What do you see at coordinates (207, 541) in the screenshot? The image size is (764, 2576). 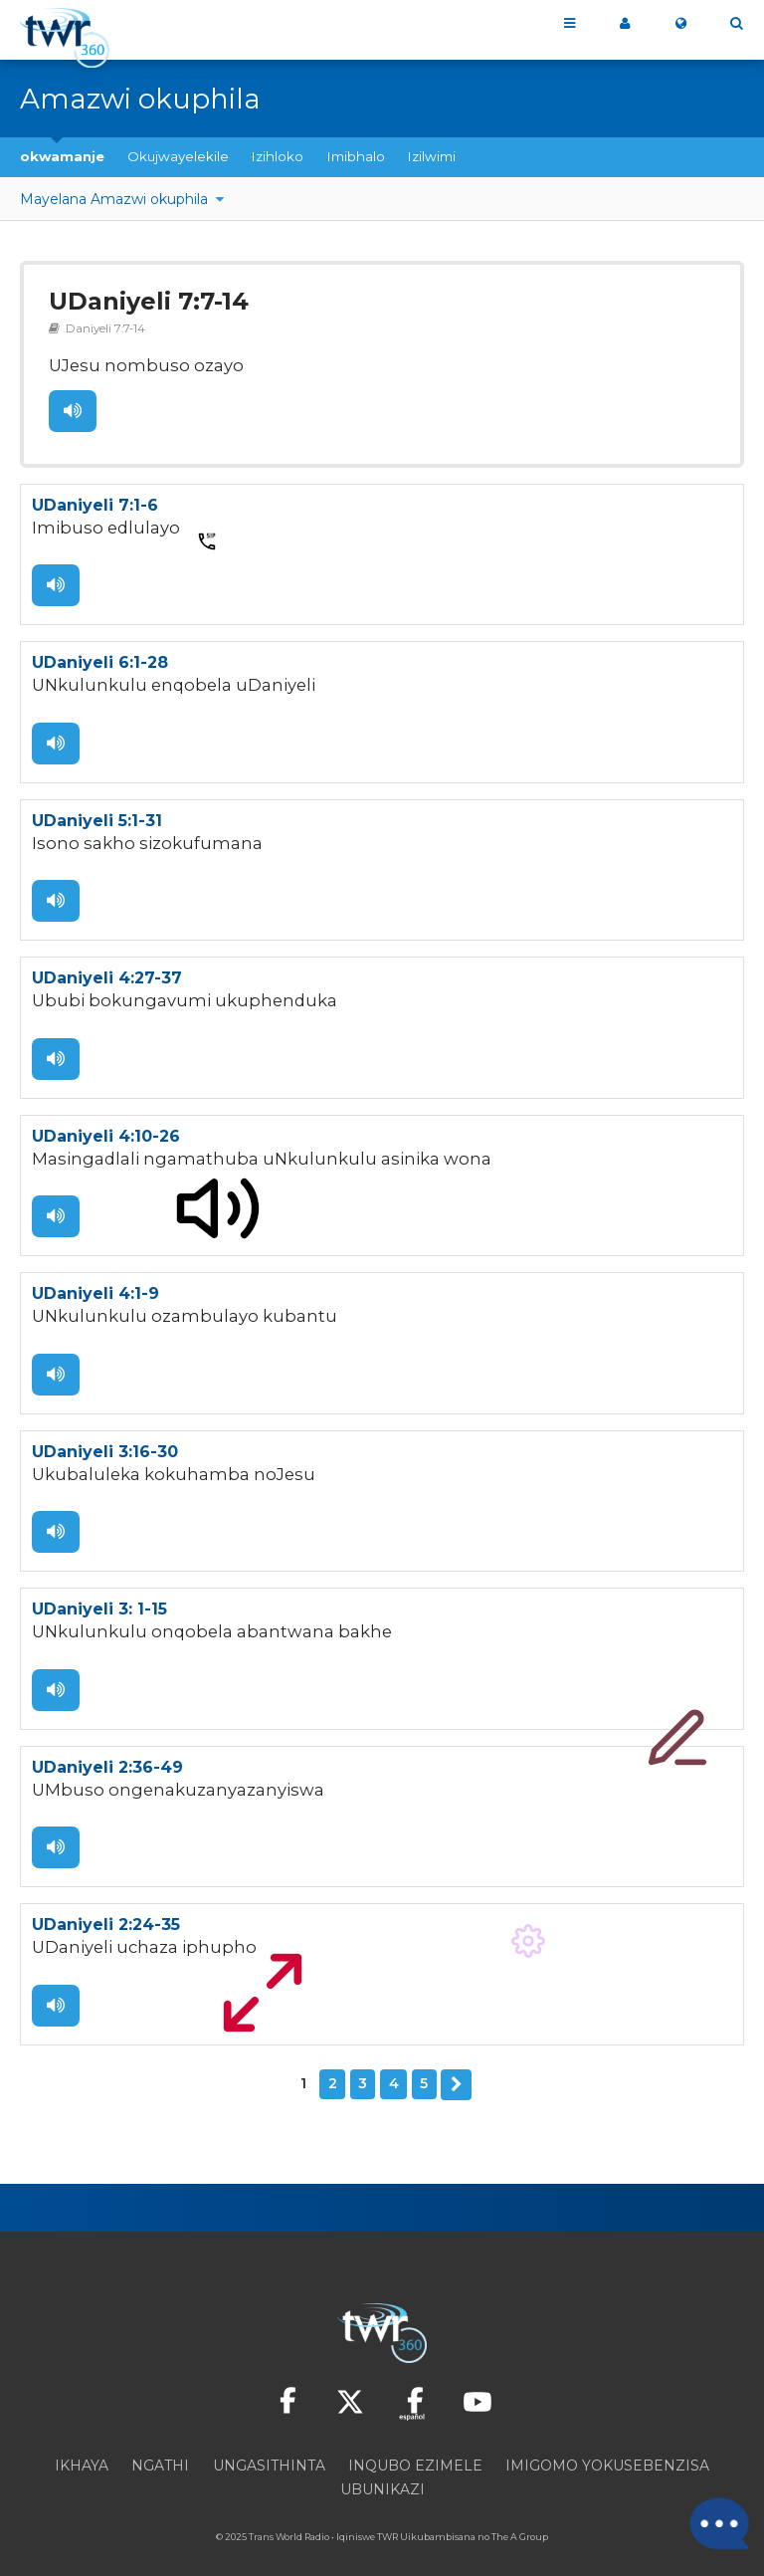 I see `make a SIP (internet protocol) phone call` at bounding box center [207, 541].